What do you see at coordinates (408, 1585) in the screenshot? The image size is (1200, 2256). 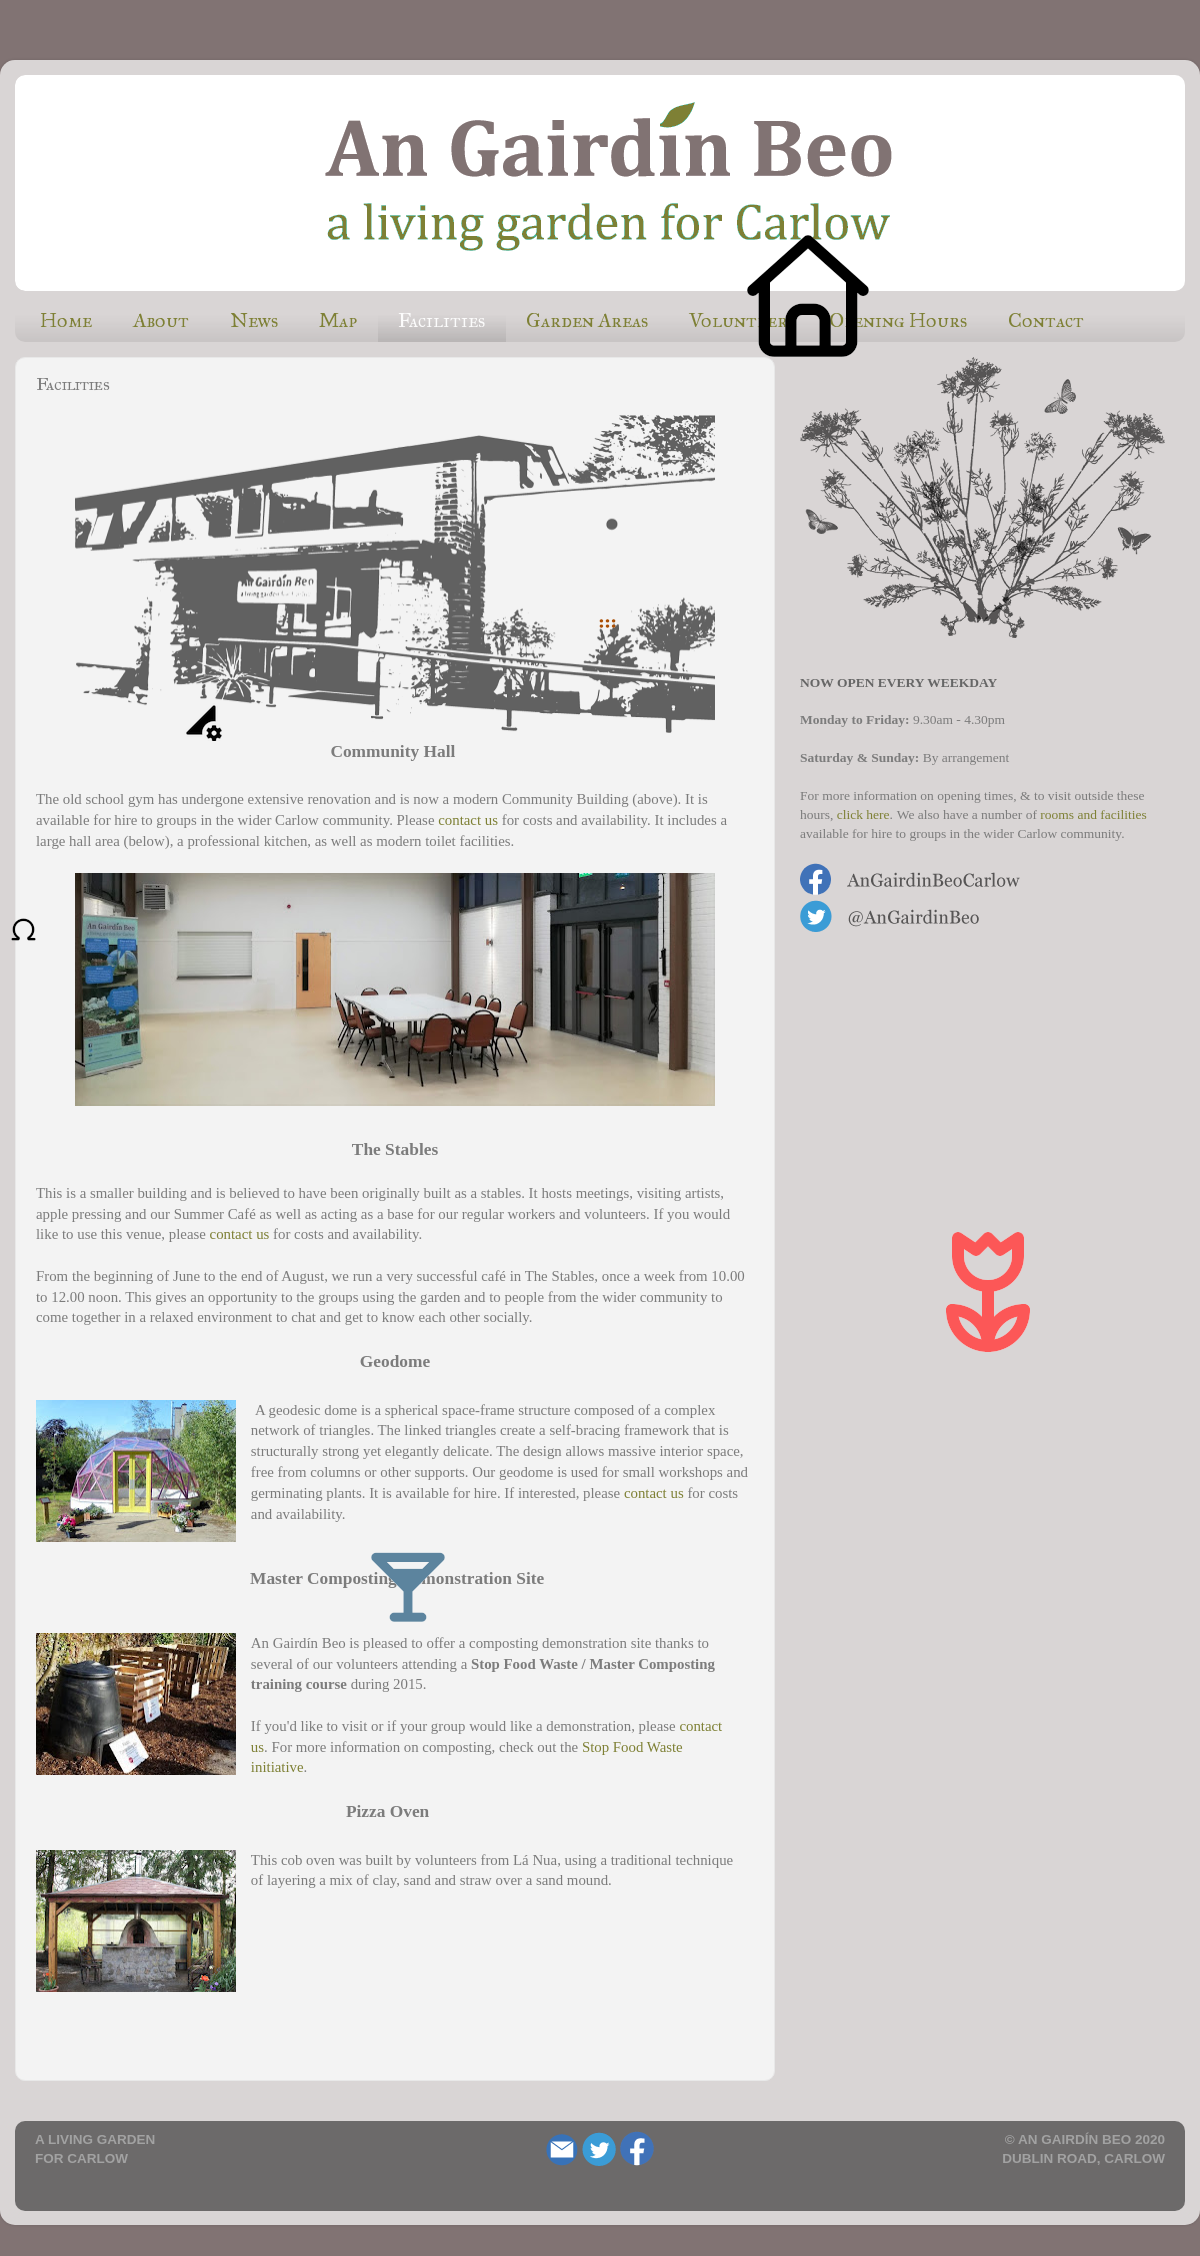 I see `view bar or cocktail menu` at bounding box center [408, 1585].